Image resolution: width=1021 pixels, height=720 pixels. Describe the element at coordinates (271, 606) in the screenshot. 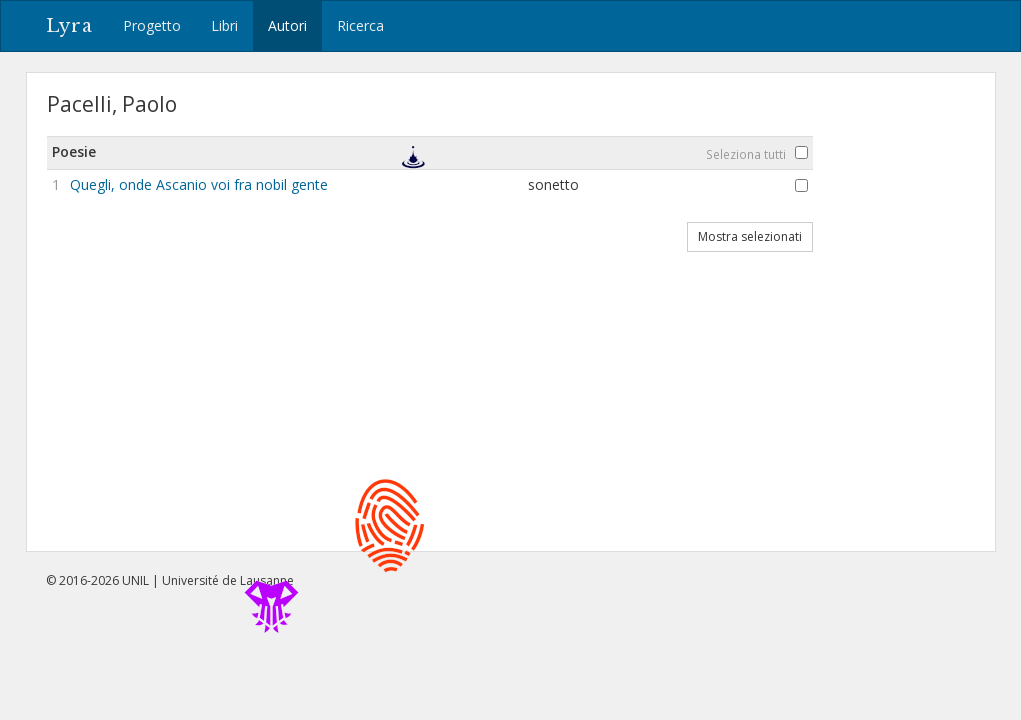

I see `represents a creature type or monster in a game` at that location.